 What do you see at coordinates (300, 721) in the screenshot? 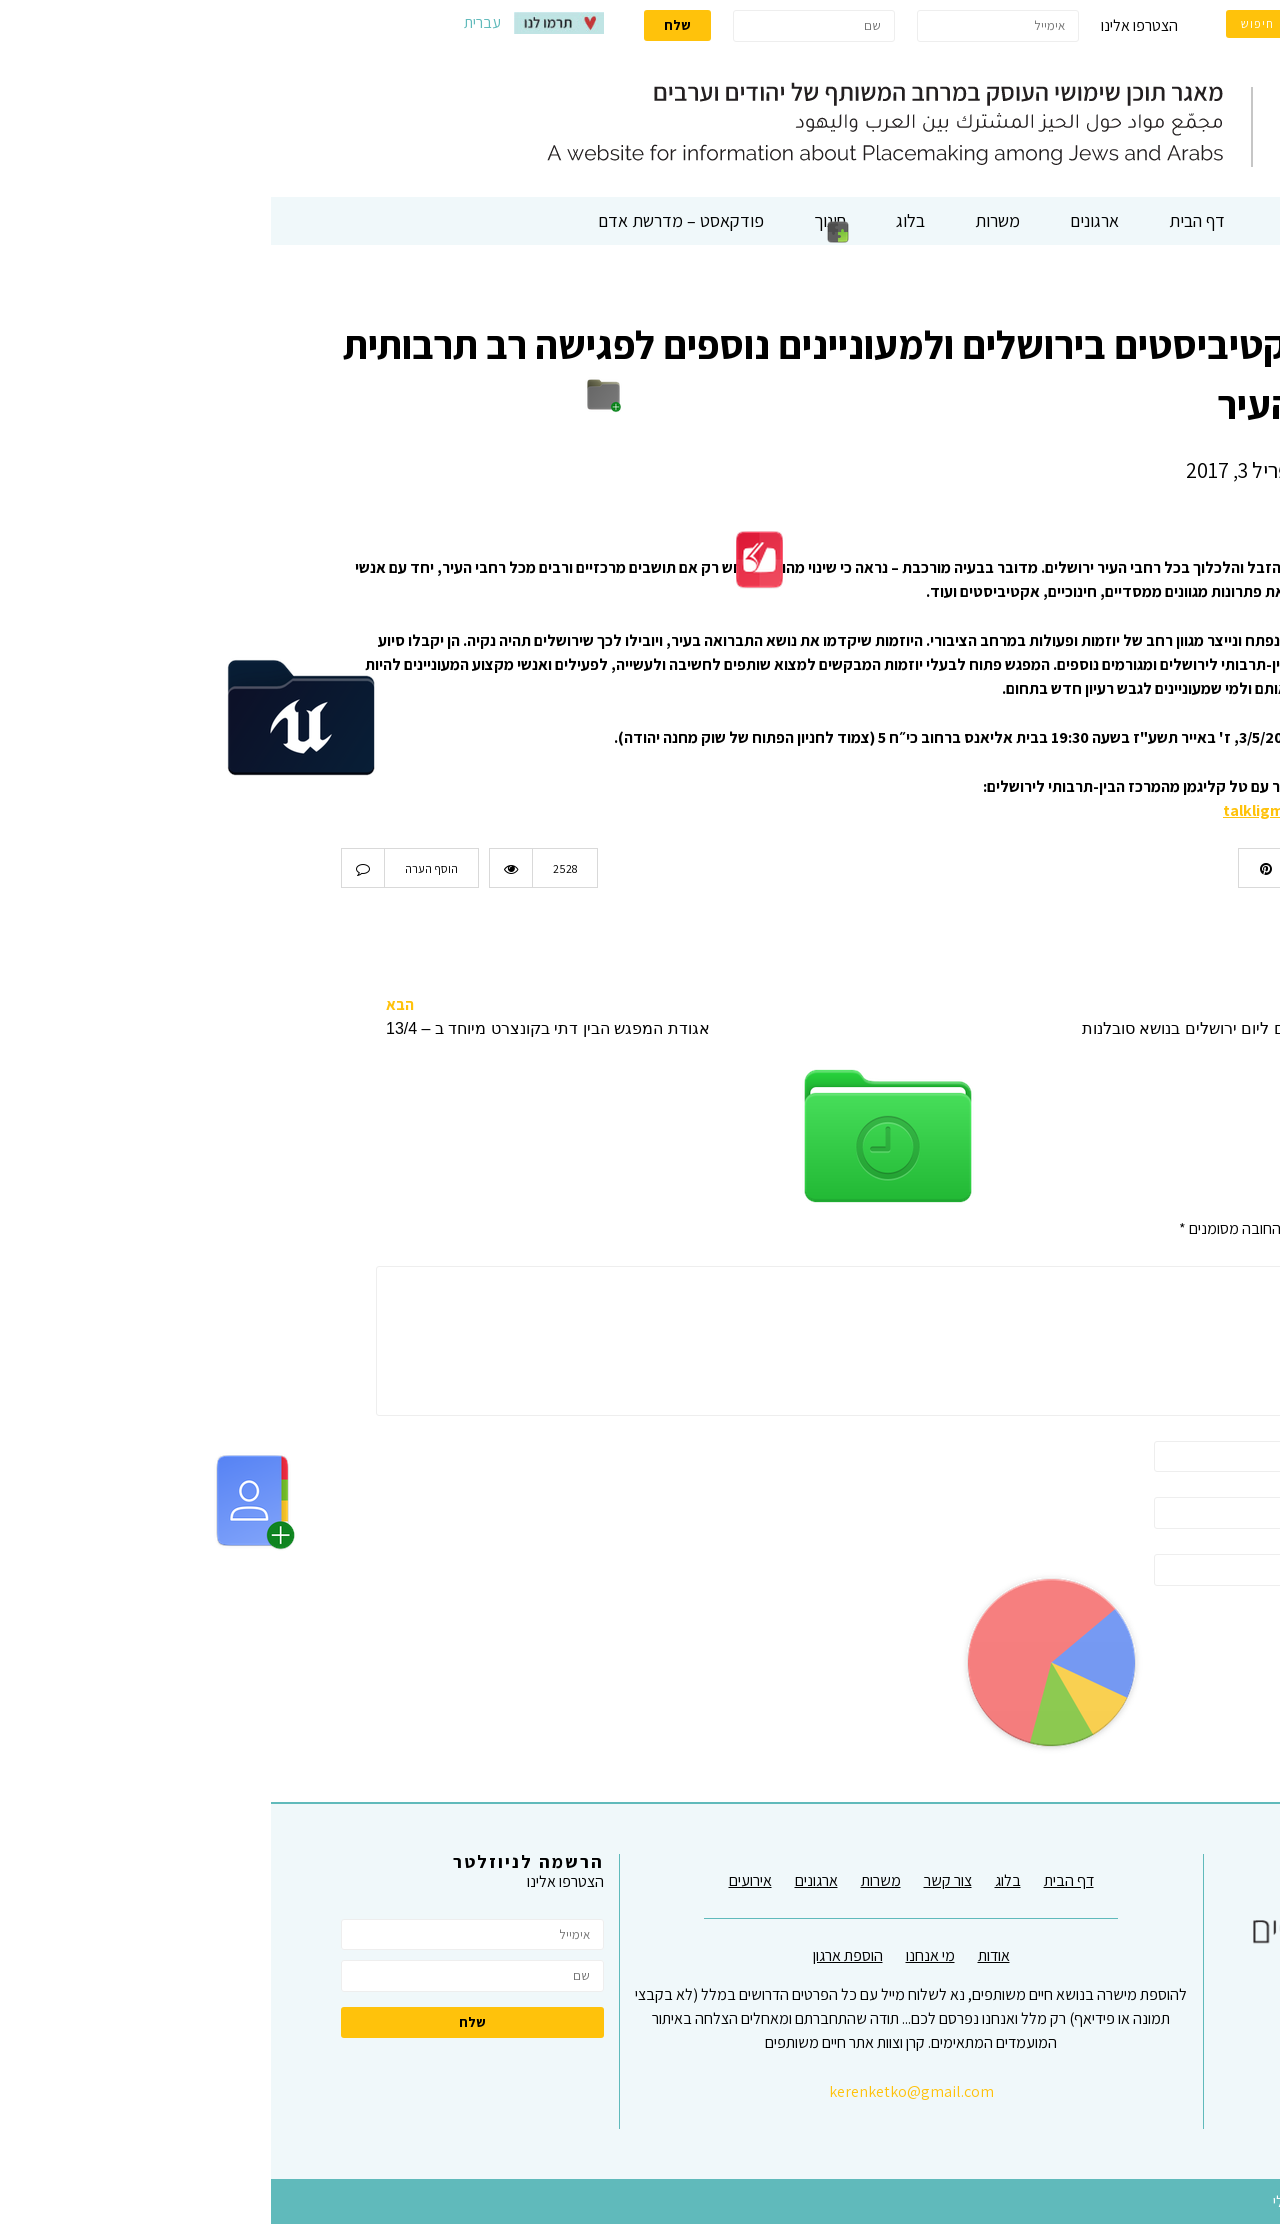
I see `folder containing Unreal Engine project files` at bounding box center [300, 721].